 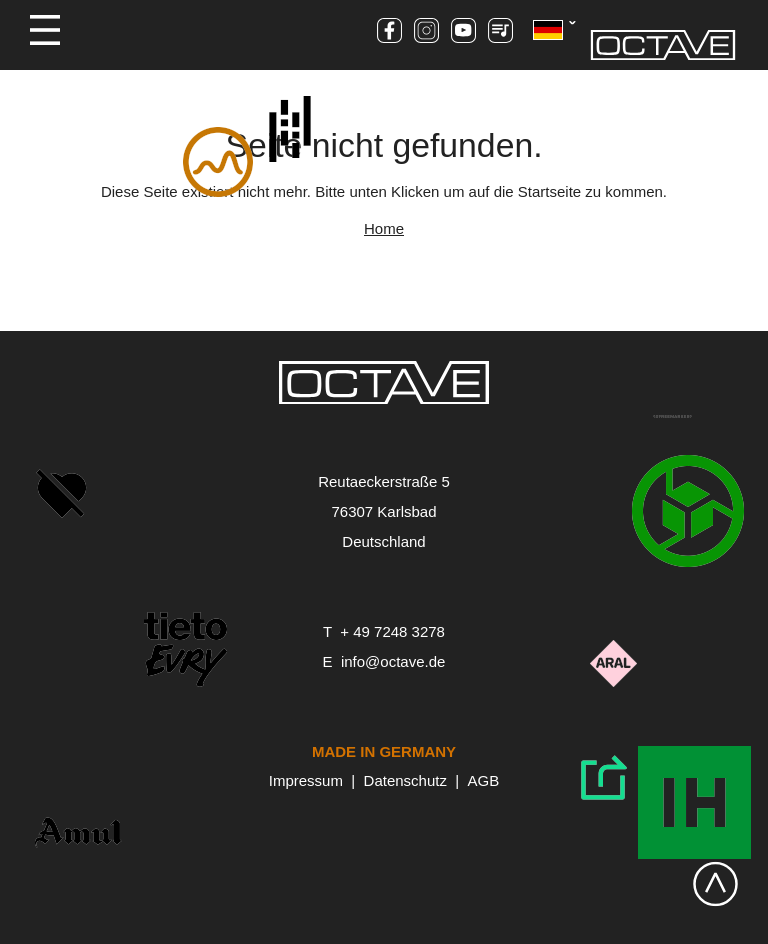 What do you see at coordinates (62, 495) in the screenshot?
I see `dislike or remove from favorites` at bounding box center [62, 495].